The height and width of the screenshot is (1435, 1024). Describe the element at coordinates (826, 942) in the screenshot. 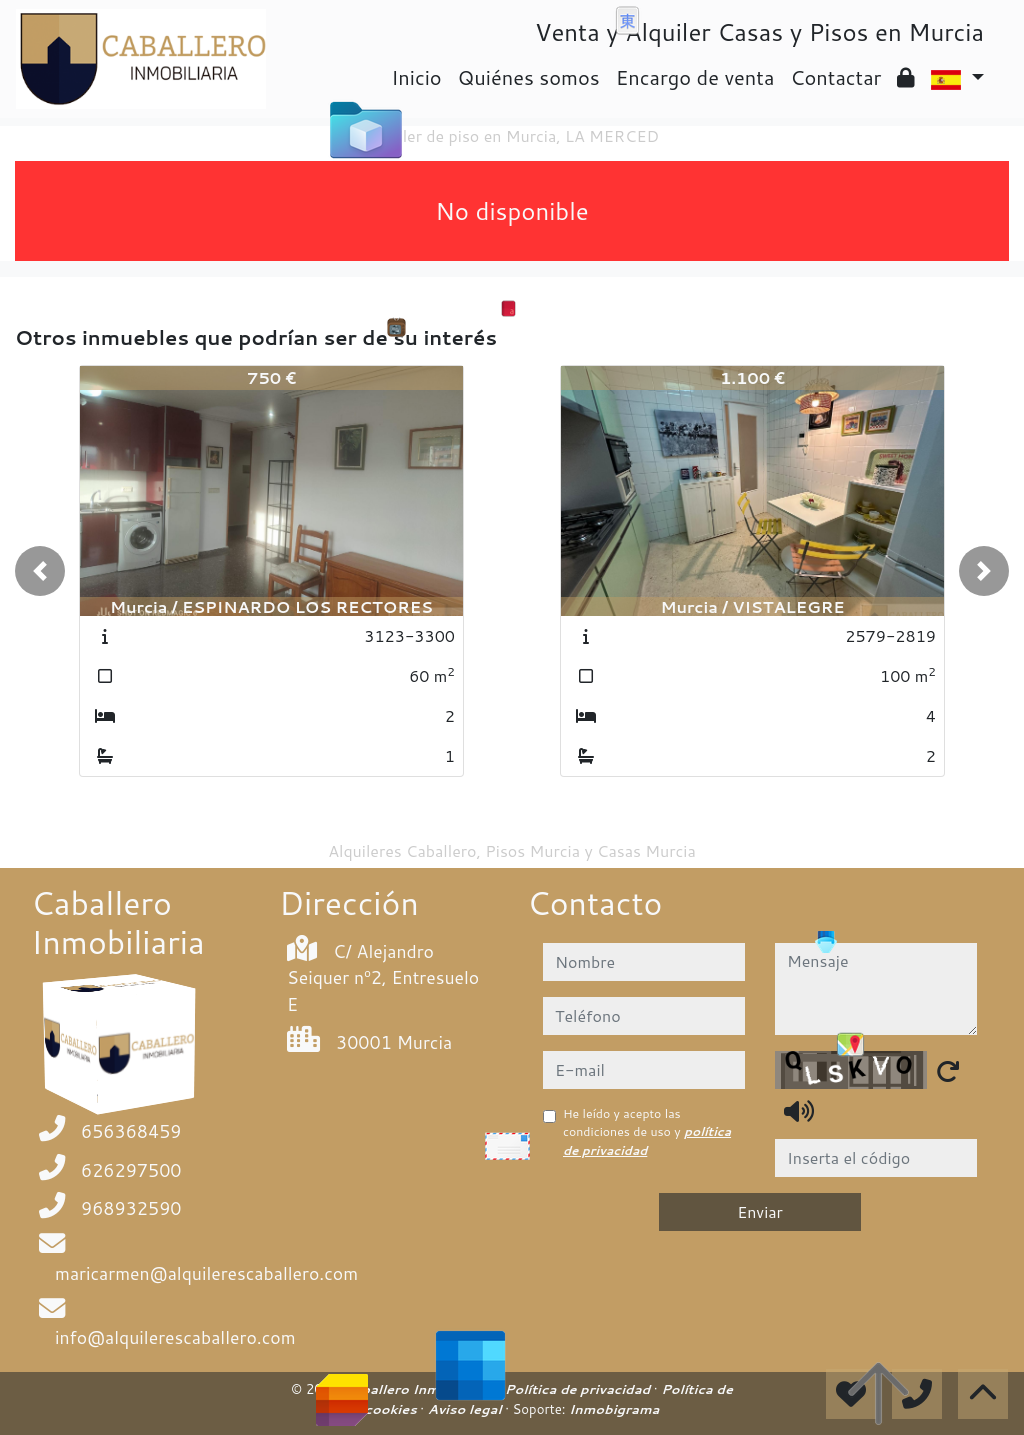

I see `open the warehouse app for managing software packages` at that location.